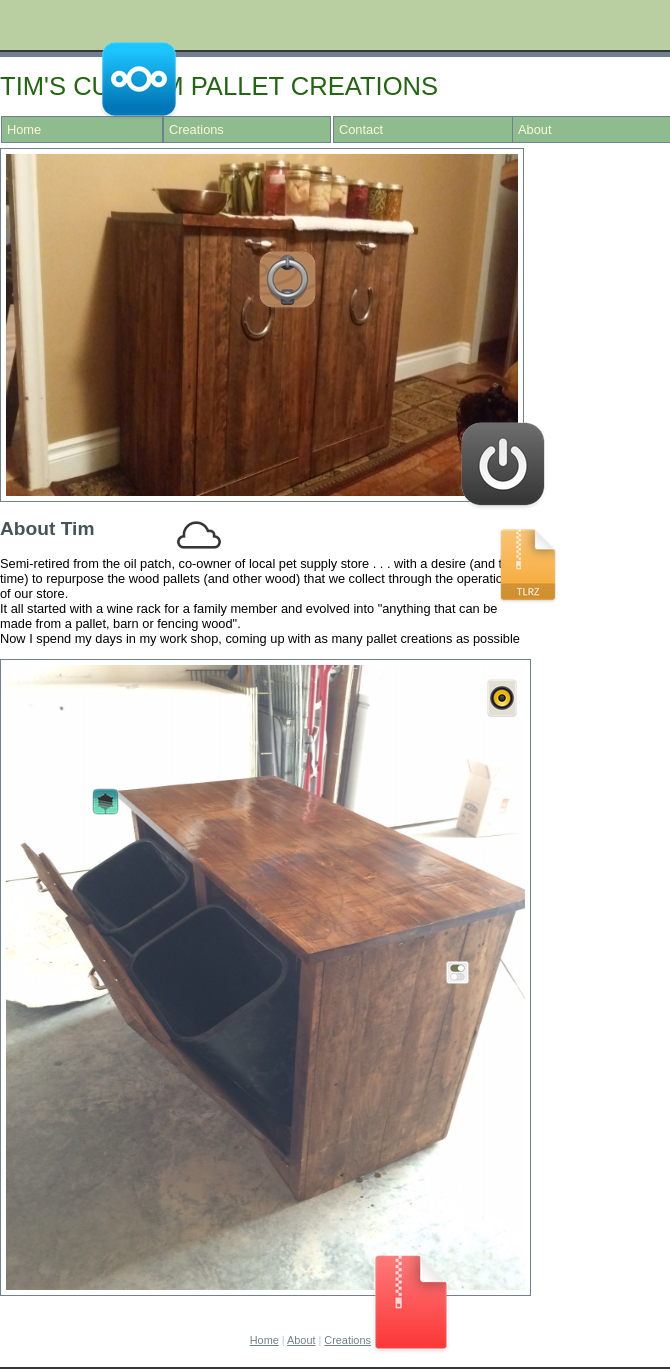 This screenshot has height=1369, width=670. I want to click on open session or power settings, so click(503, 464).